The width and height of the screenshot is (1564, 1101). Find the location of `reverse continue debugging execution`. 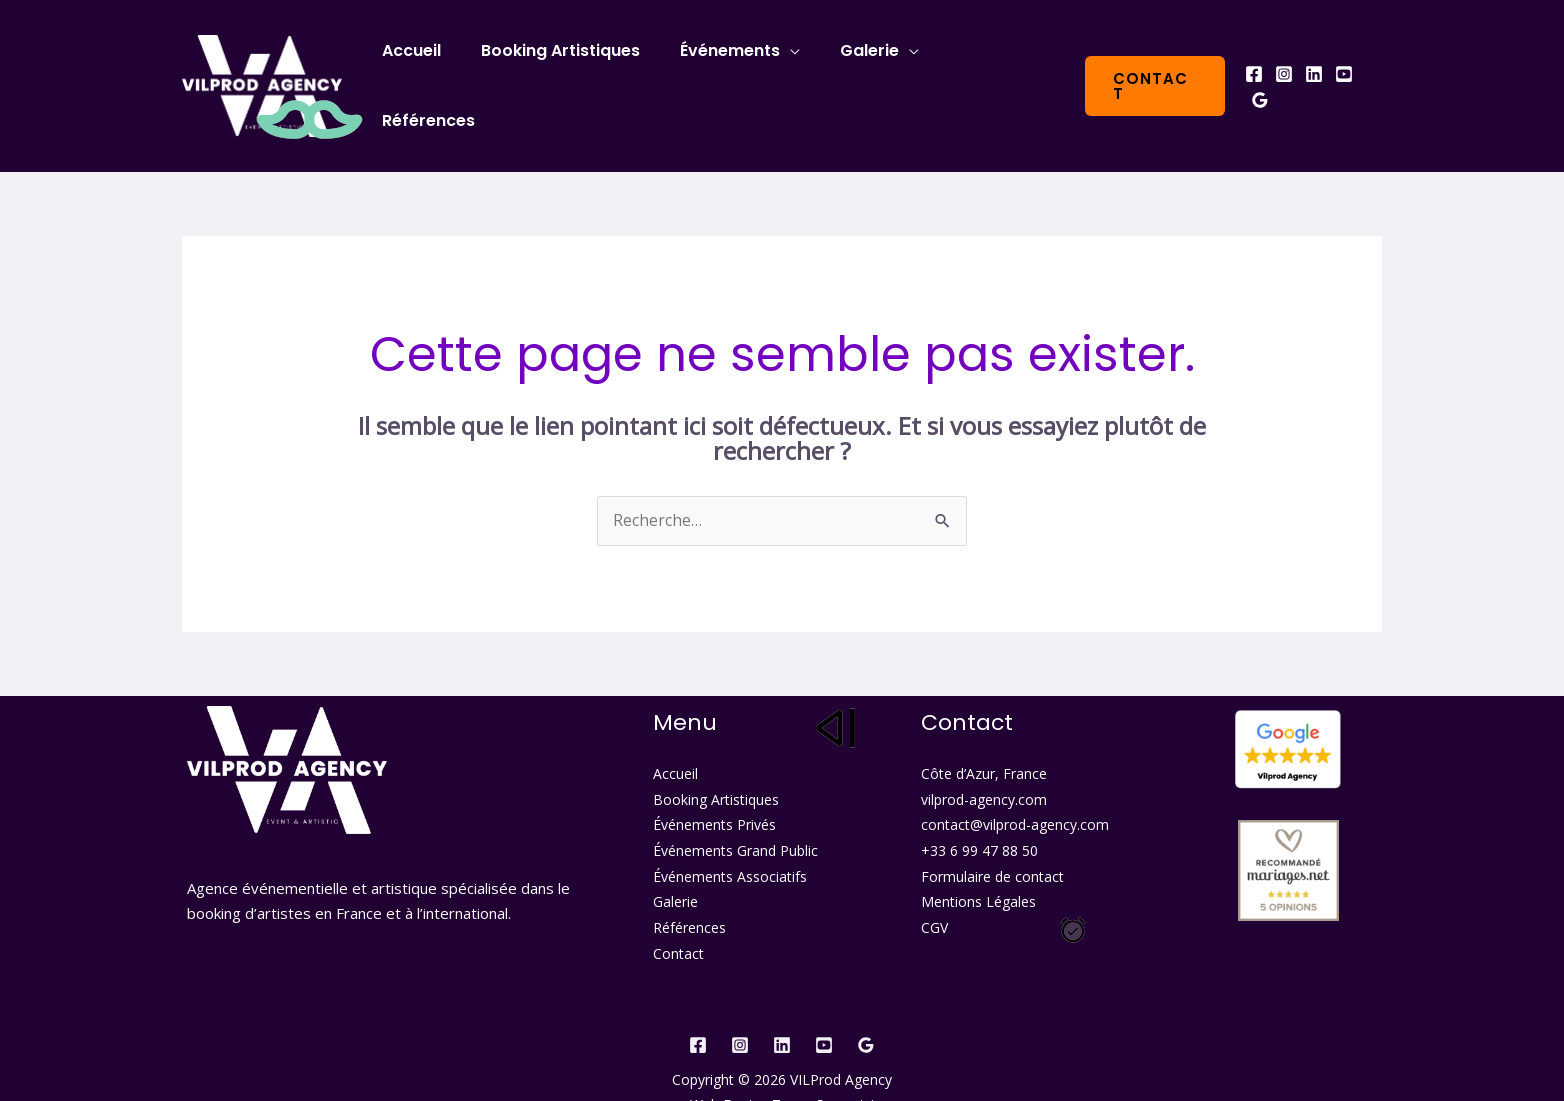

reverse continue debugging execution is located at coordinates (837, 728).